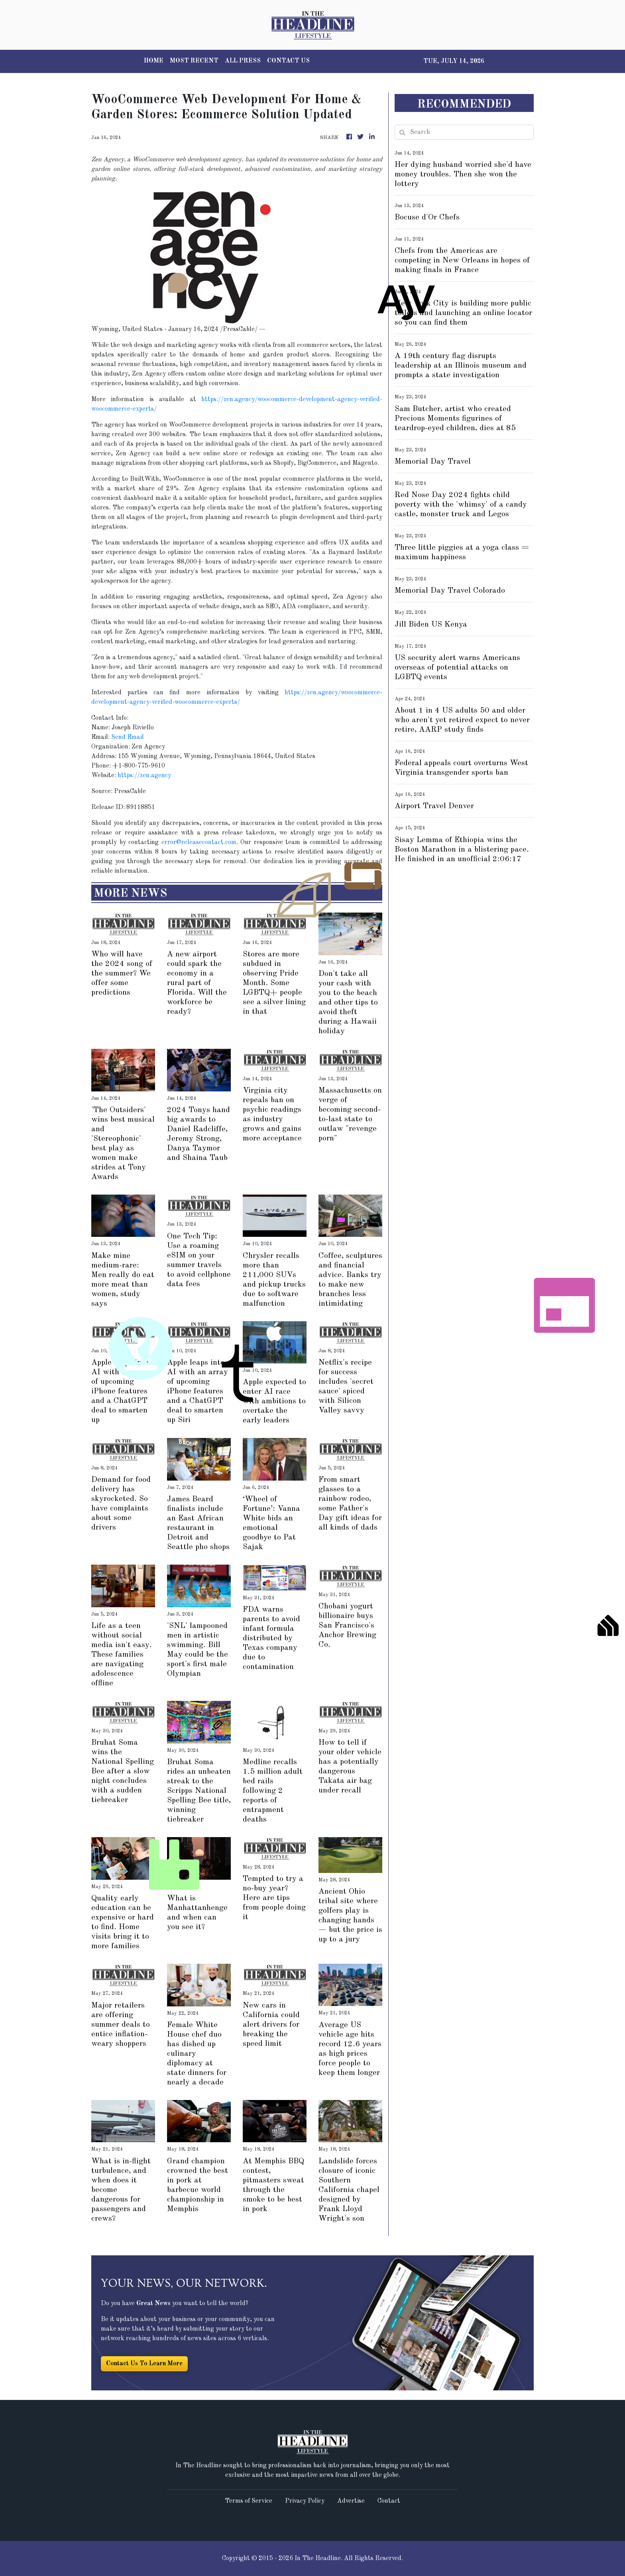  Describe the element at coordinates (174, 1865) in the screenshot. I see `rabbitmq messaging service logo` at that location.